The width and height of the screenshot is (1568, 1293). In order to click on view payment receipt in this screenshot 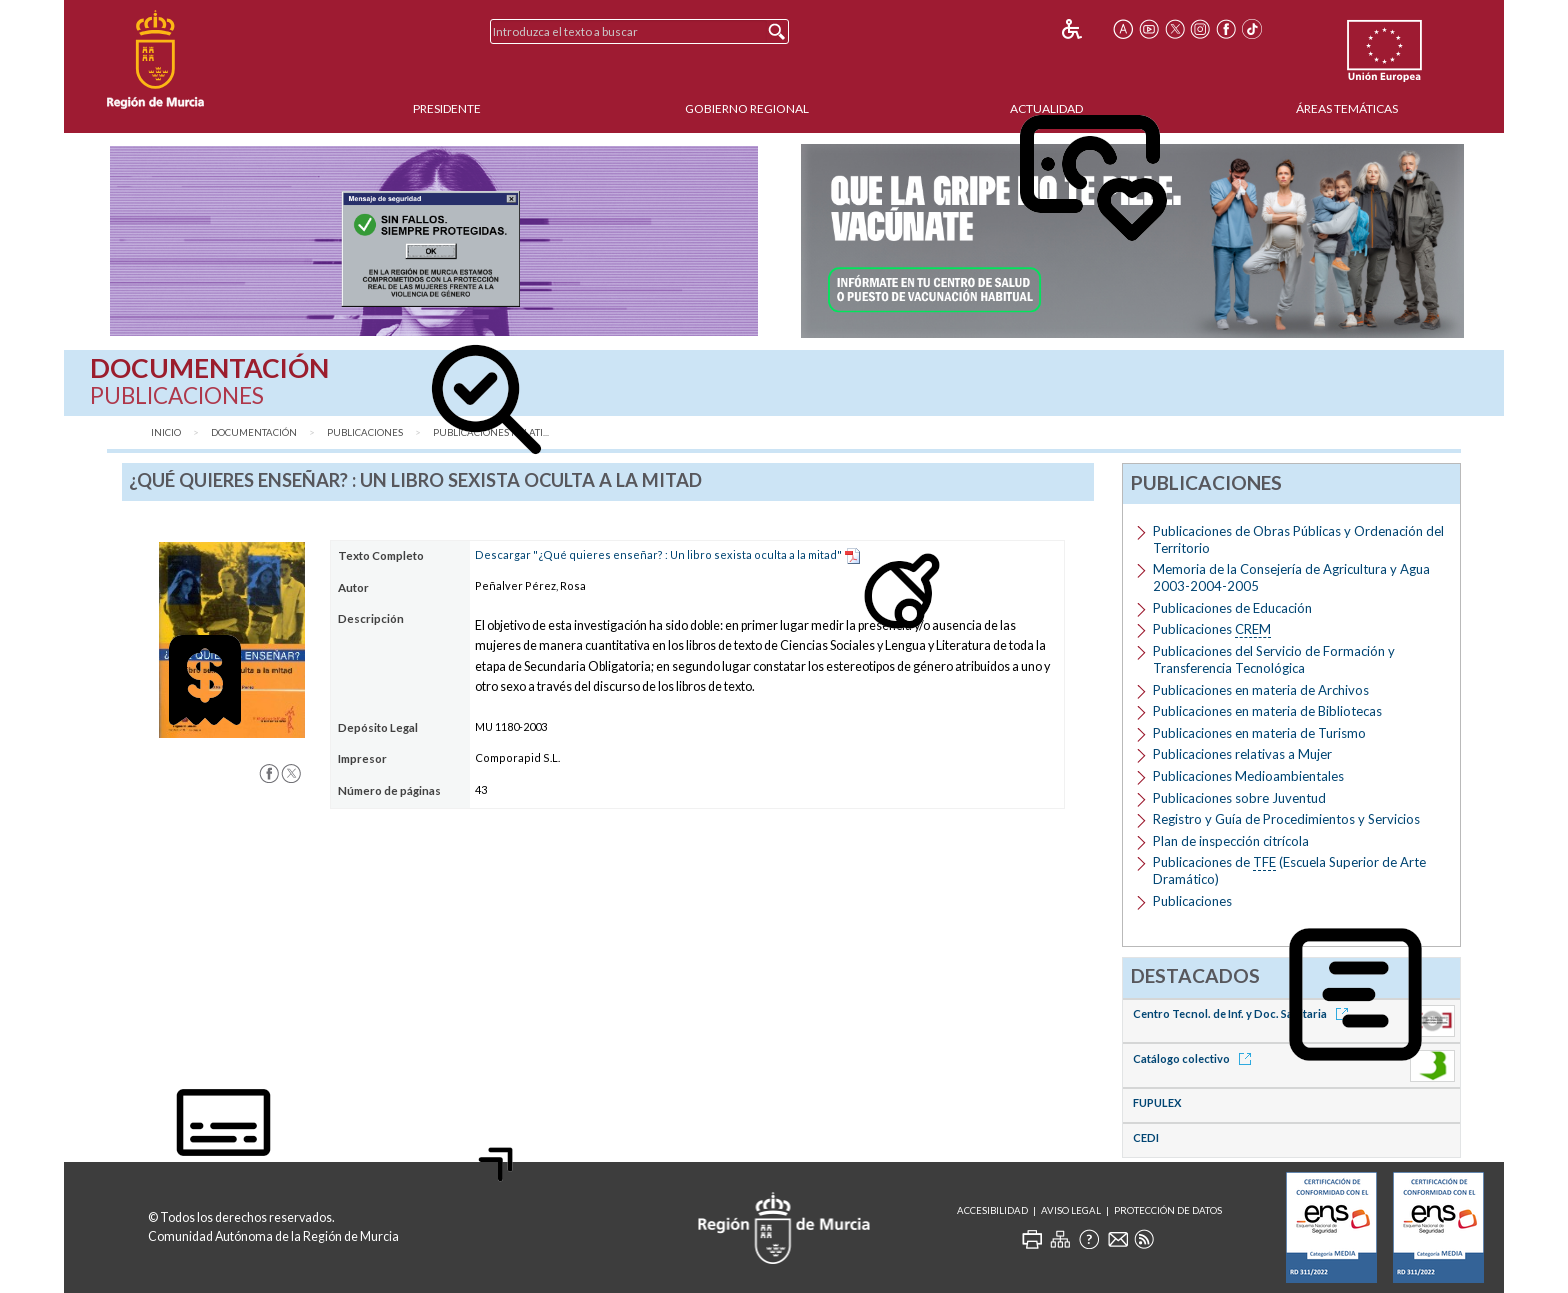, I will do `click(205, 680)`.